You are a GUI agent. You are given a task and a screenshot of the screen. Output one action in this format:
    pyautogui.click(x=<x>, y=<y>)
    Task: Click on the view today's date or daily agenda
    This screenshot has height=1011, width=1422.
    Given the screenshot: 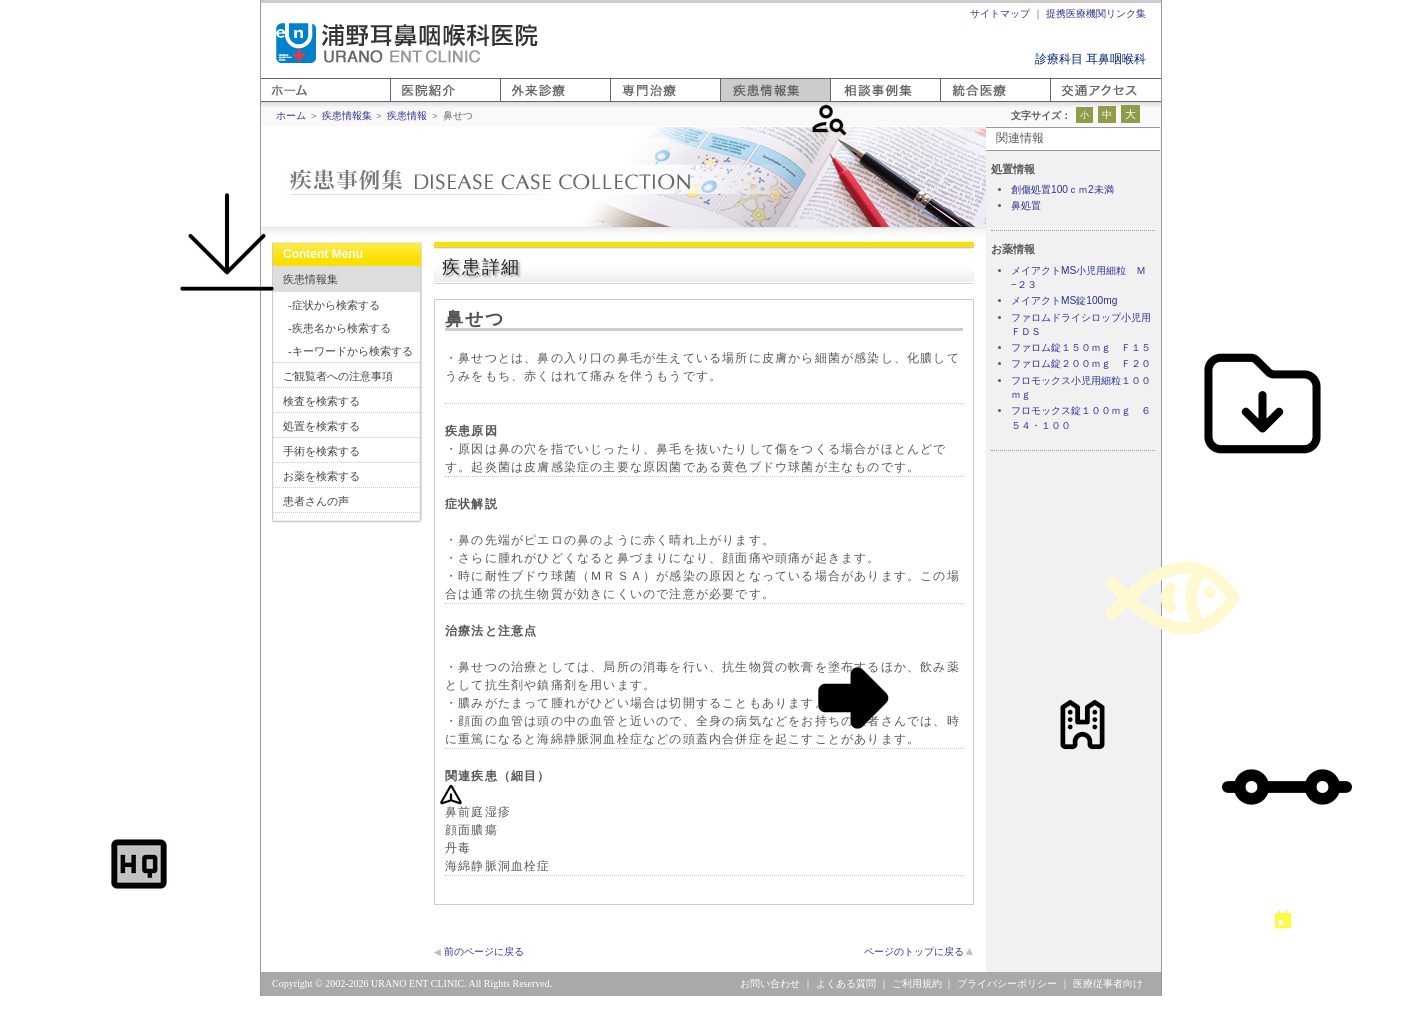 What is the action you would take?
    pyautogui.click(x=1283, y=920)
    